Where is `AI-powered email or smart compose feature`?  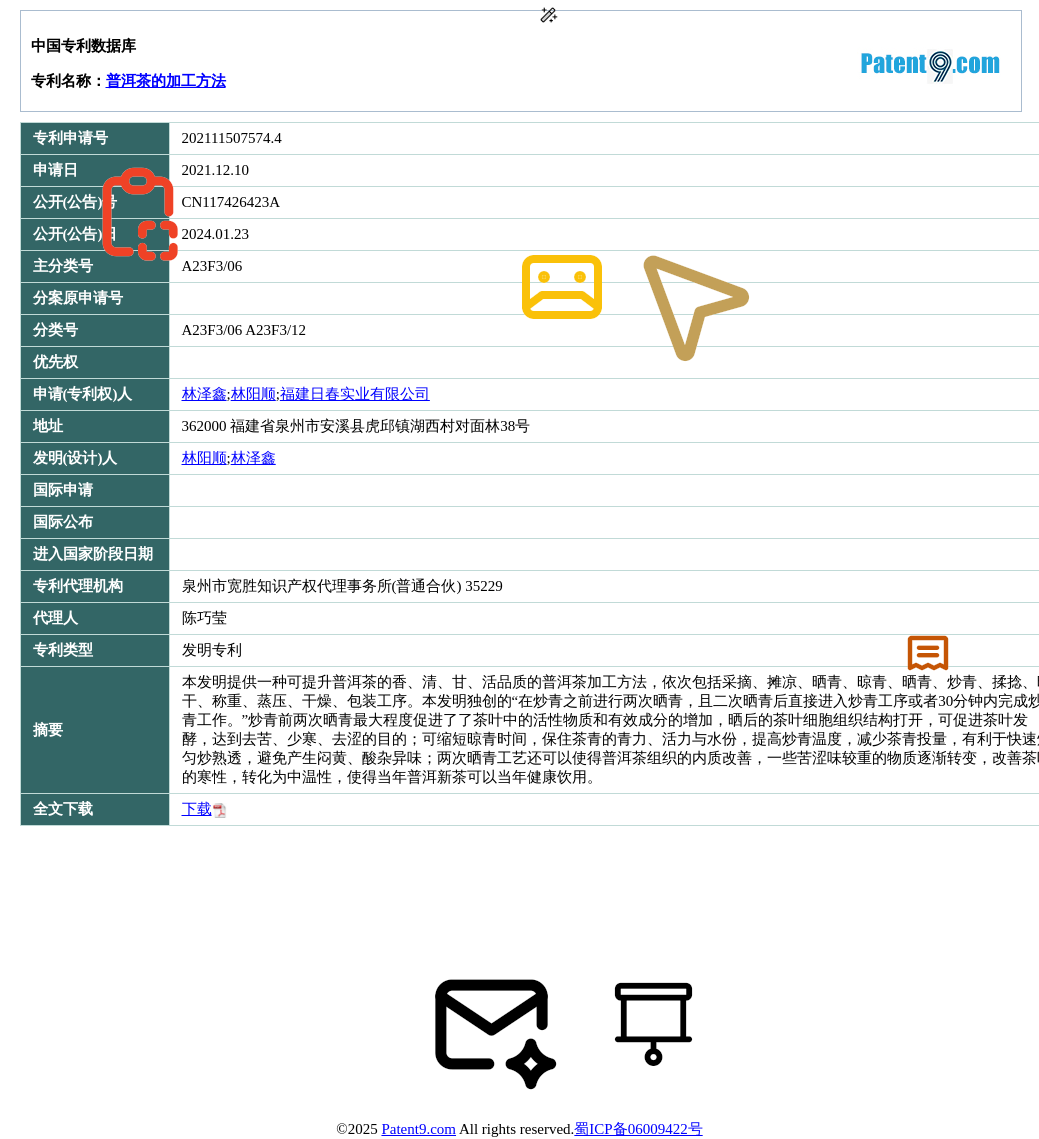 AI-powered email or smart compose feature is located at coordinates (491, 1024).